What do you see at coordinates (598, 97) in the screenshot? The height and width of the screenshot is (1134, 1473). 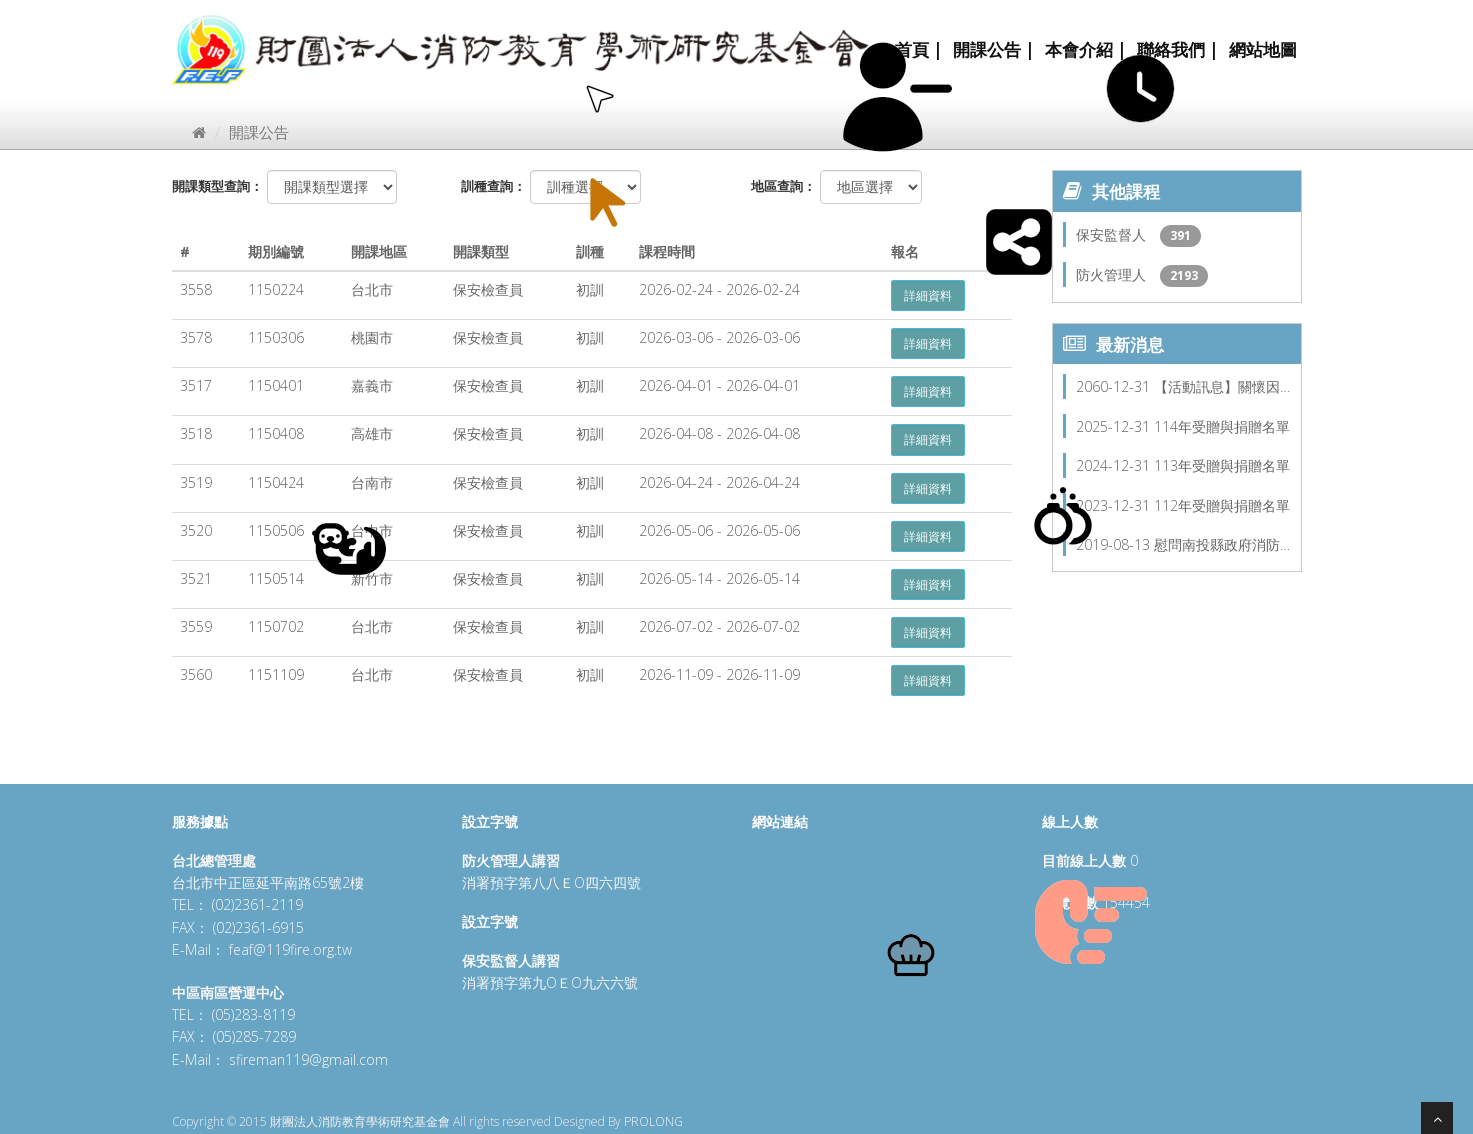 I see `tap to navigate to a destination` at bounding box center [598, 97].